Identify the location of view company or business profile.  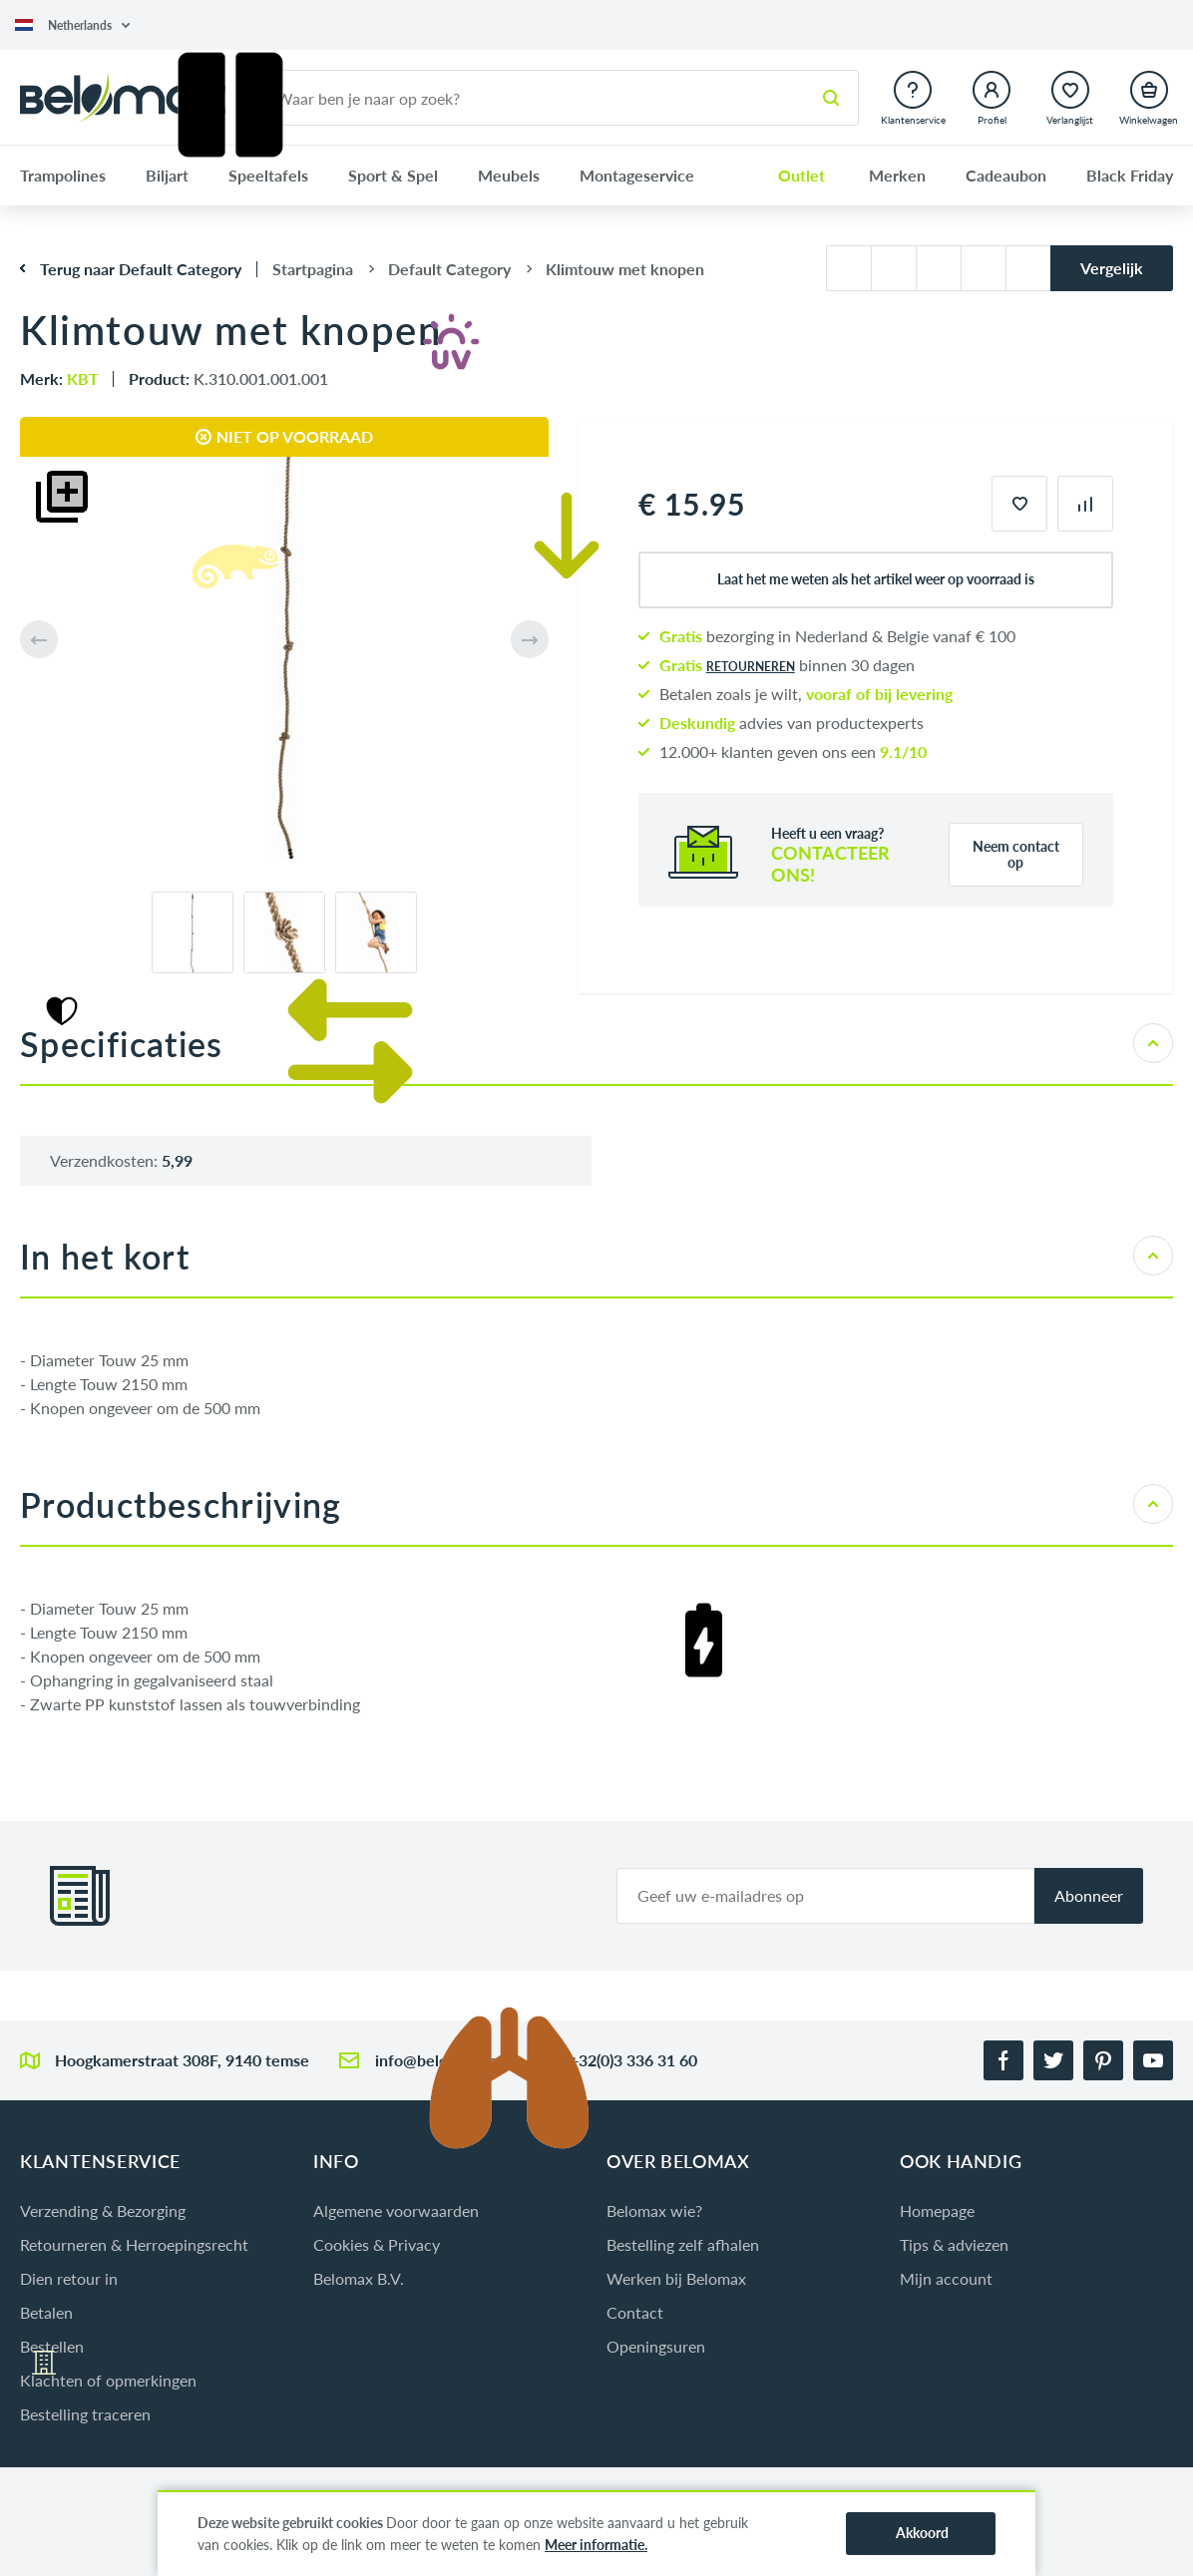
(44, 2363).